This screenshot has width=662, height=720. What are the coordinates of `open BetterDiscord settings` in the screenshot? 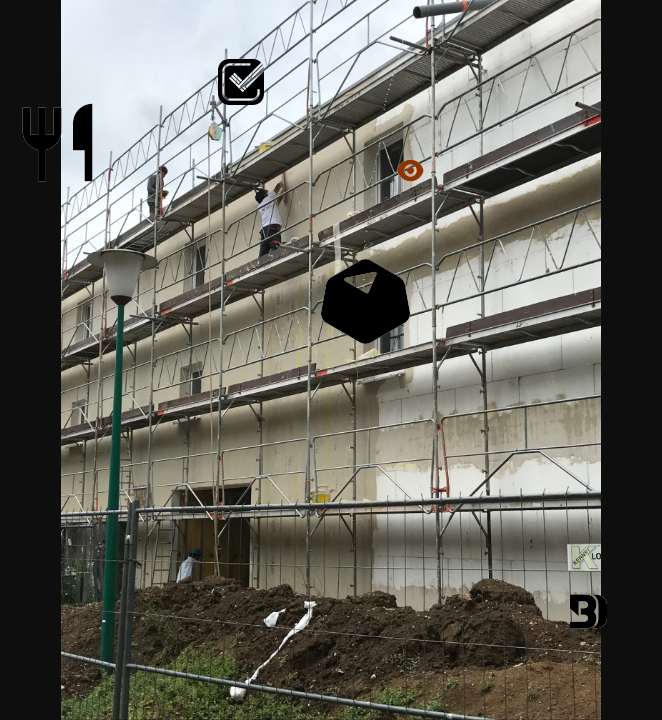 It's located at (588, 611).